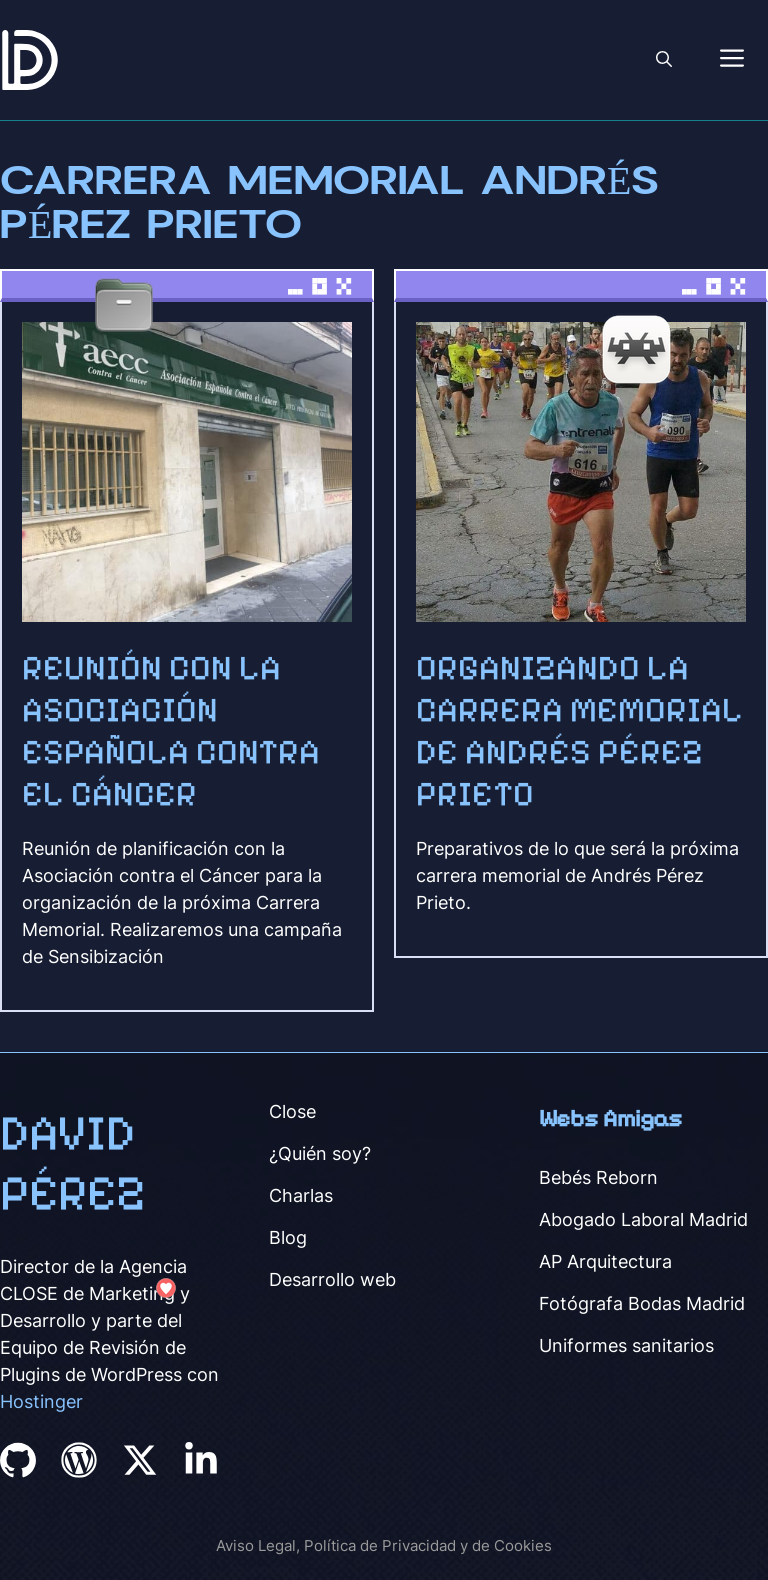  What do you see at coordinates (166, 1288) in the screenshot?
I see `mark item as favorite` at bounding box center [166, 1288].